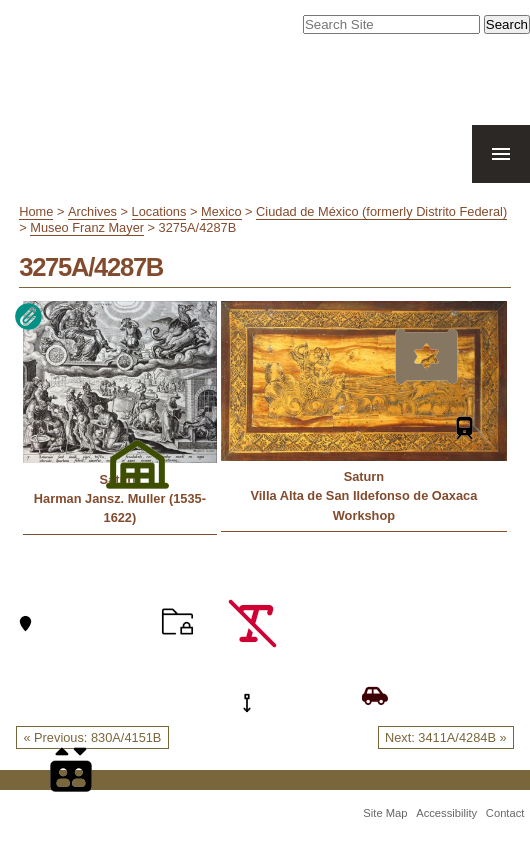 The width and height of the screenshot is (530, 841). What do you see at coordinates (375, 696) in the screenshot?
I see `access vehicle or car-related features` at bounding box center [375, 696].